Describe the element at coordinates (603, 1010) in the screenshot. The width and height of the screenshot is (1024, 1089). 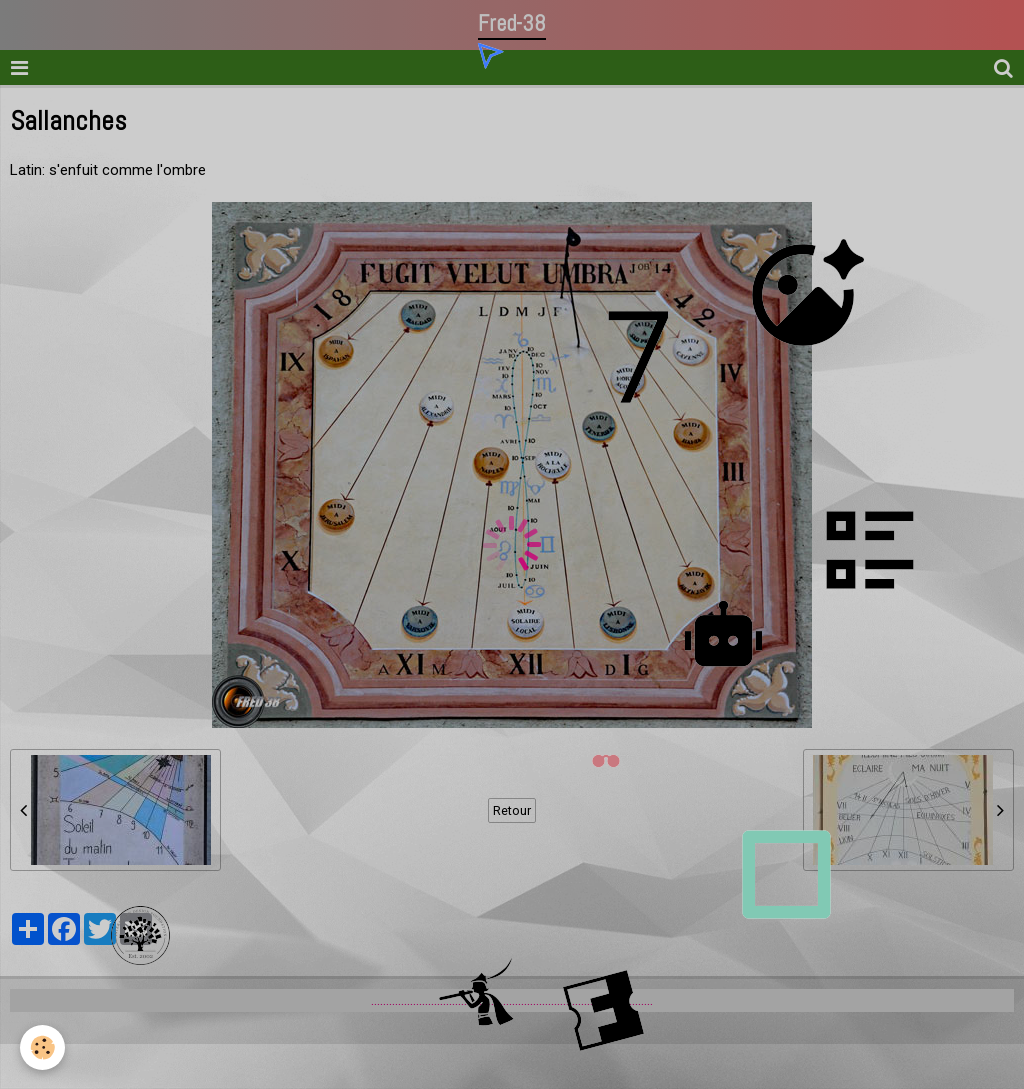
I see `open the Fandango app for movie tickets` at that location.